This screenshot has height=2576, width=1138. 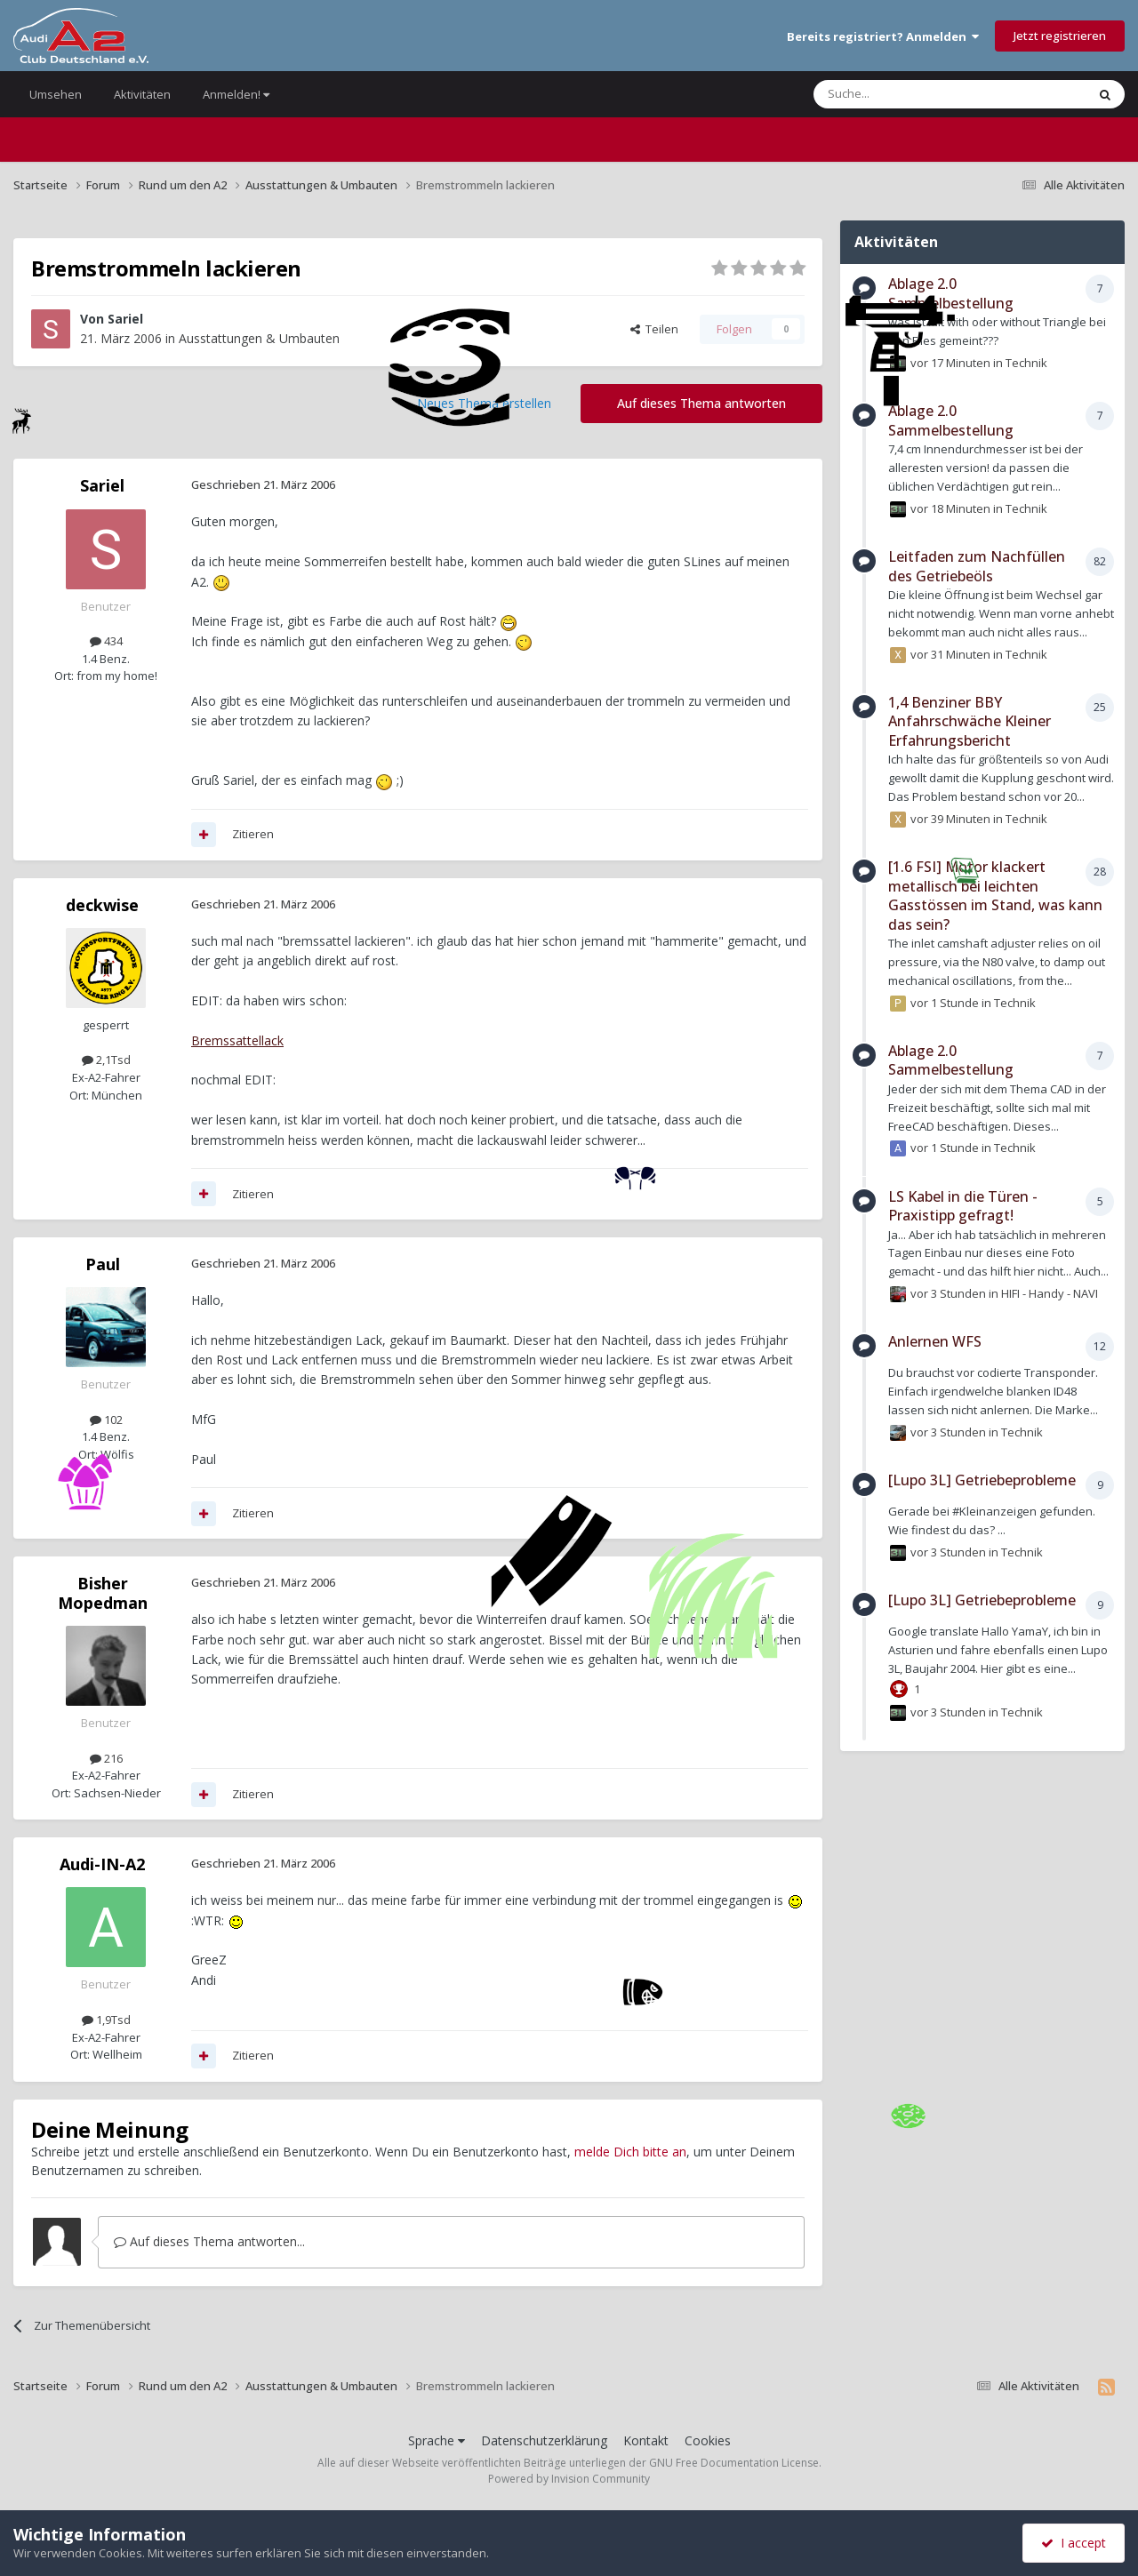 What do you see at coordinates (552, 1555) in the screenshot?
I see `select the meat cleaver weapon or tool` at bounding box center [552, 1555].